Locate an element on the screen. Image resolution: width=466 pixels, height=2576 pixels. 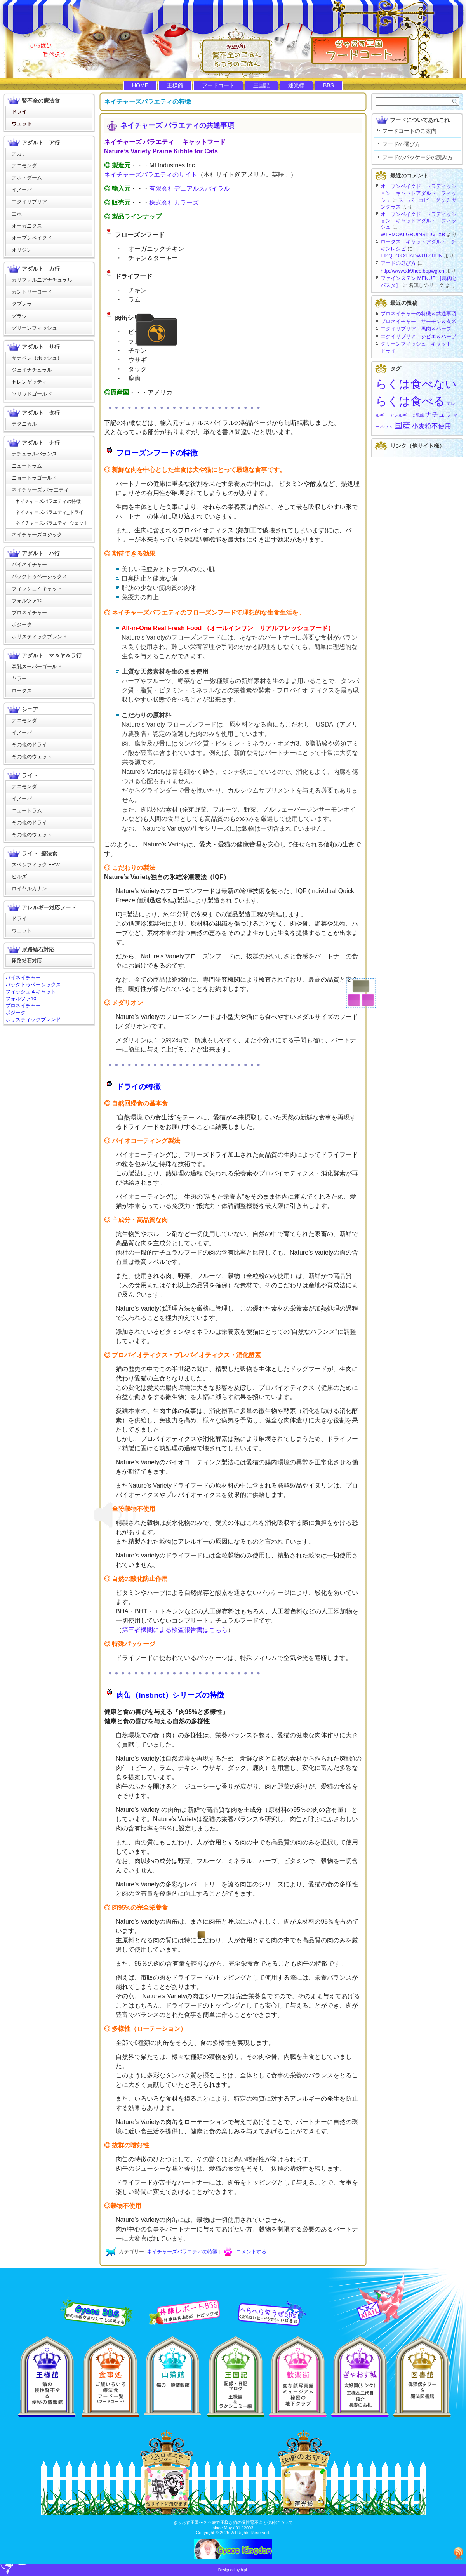
access your desktop folder is located at coordinates (201, 1934).